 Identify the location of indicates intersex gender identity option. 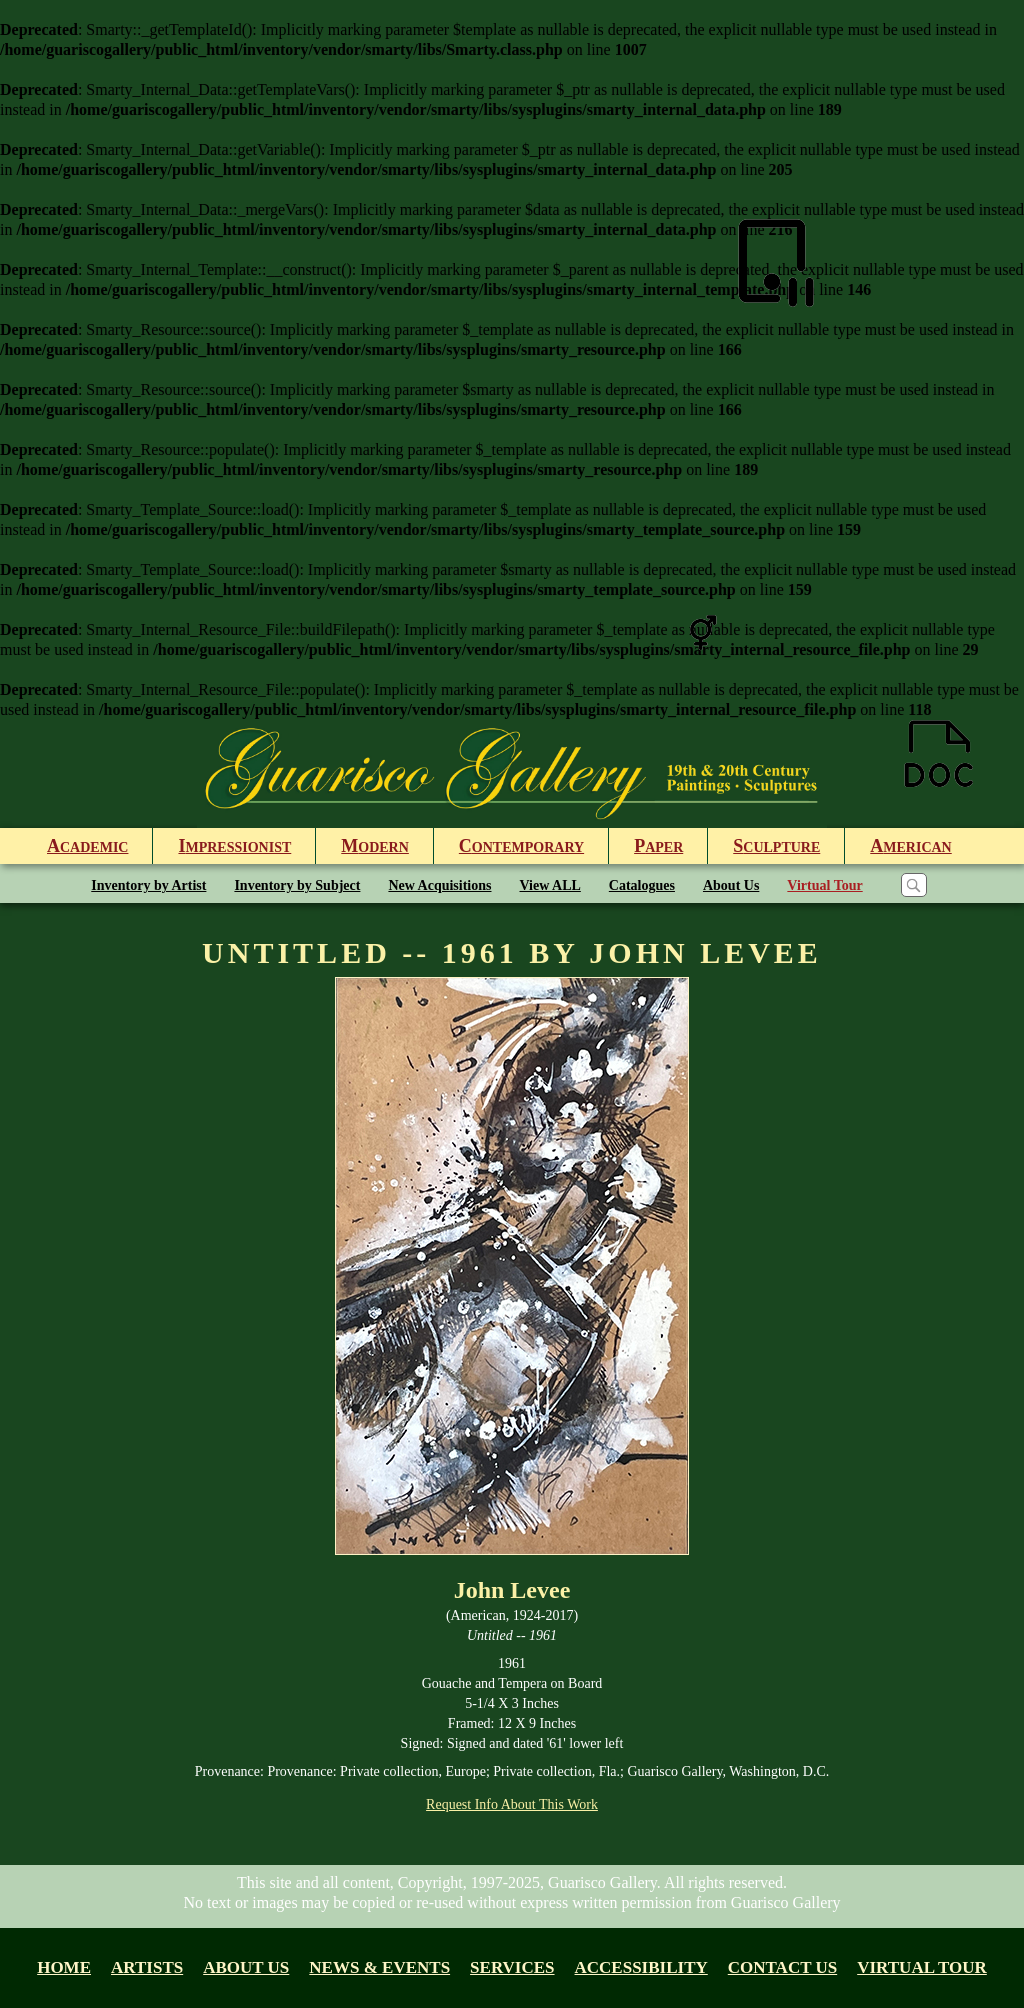
(702, 632).